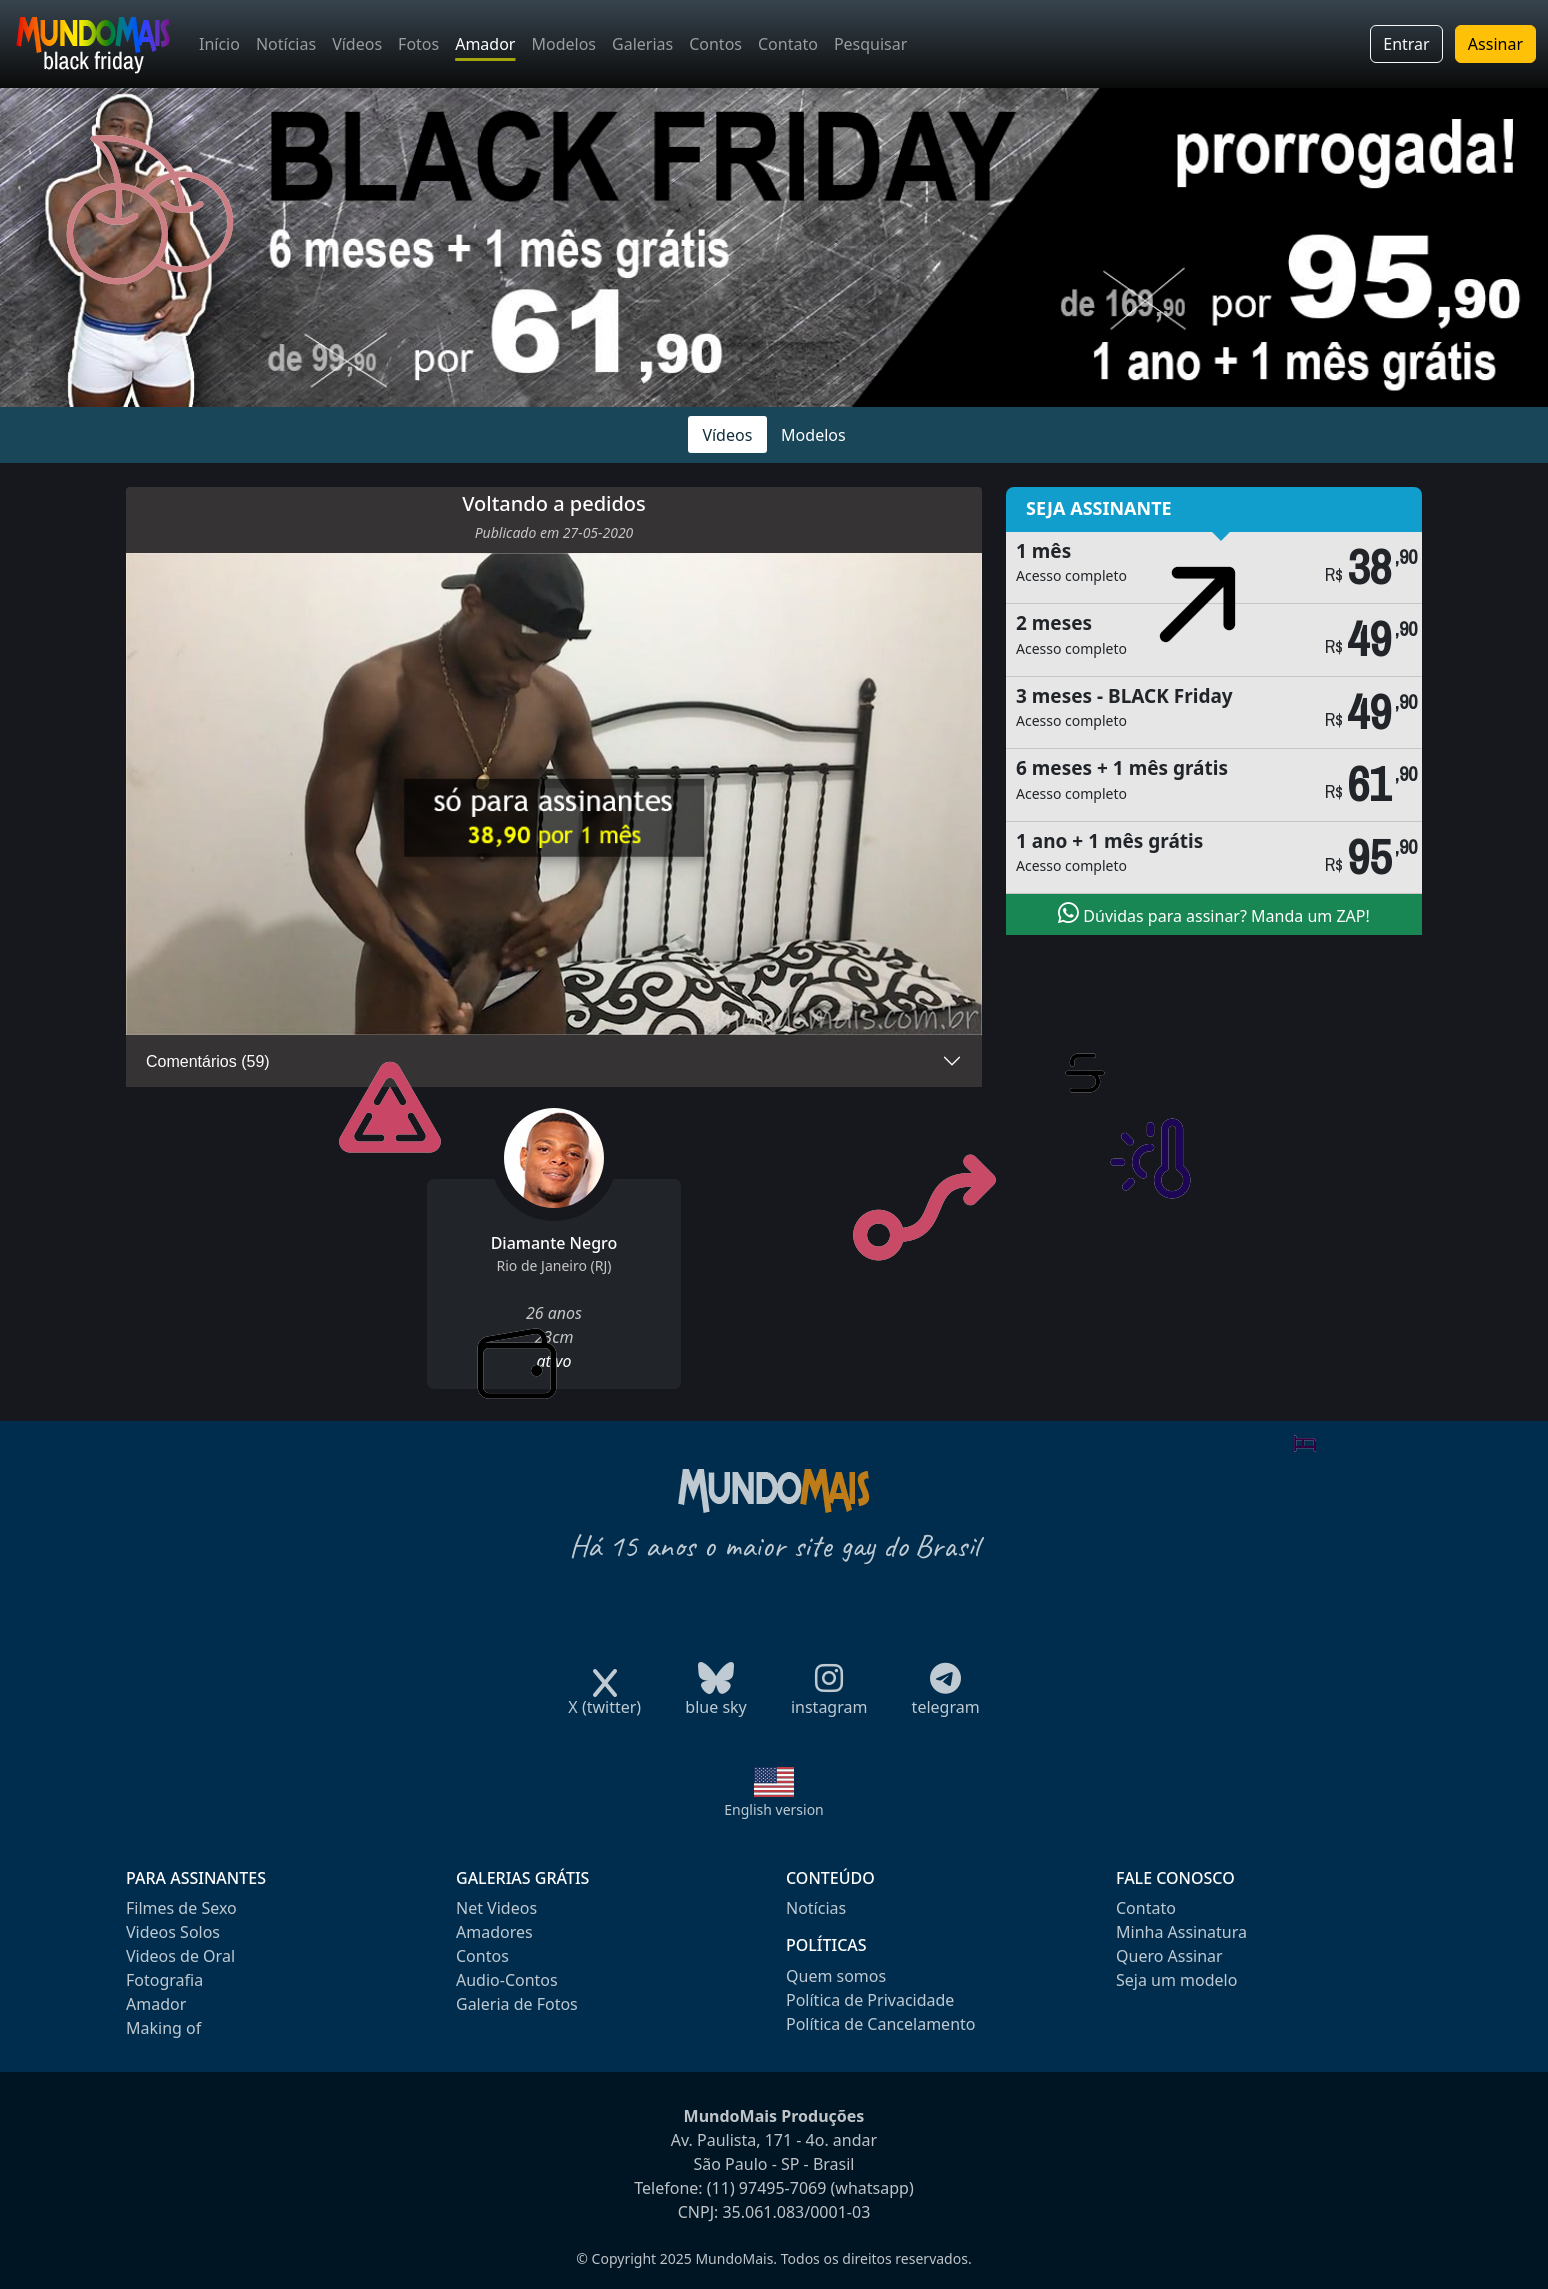 This screenshot has height=2289, width=1548. I want to click on navigate to the next step in a workflow, so click(924, 1207).